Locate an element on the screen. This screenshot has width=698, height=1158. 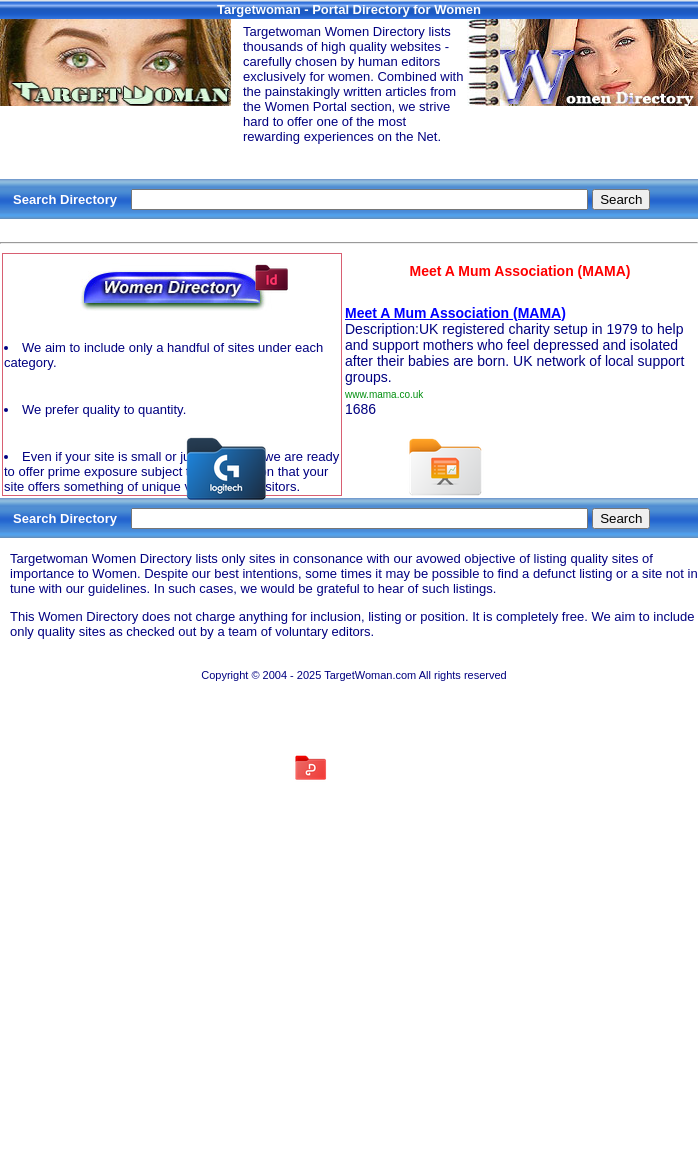
folder containing Adobe InDesign project files is located at coordinates (271, 278).